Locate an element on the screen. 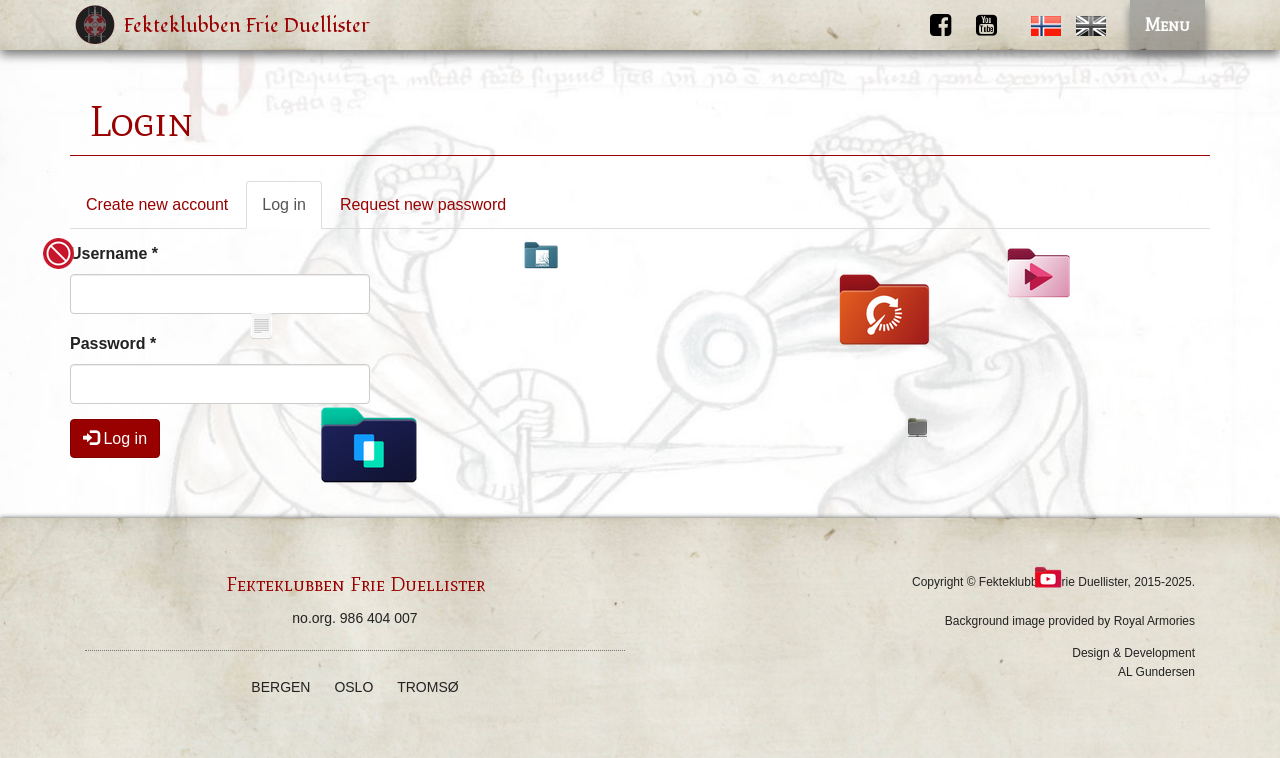 This screenshot has height=758, width=1280. access files stored on a remote server is located at coordinates (917, 427).